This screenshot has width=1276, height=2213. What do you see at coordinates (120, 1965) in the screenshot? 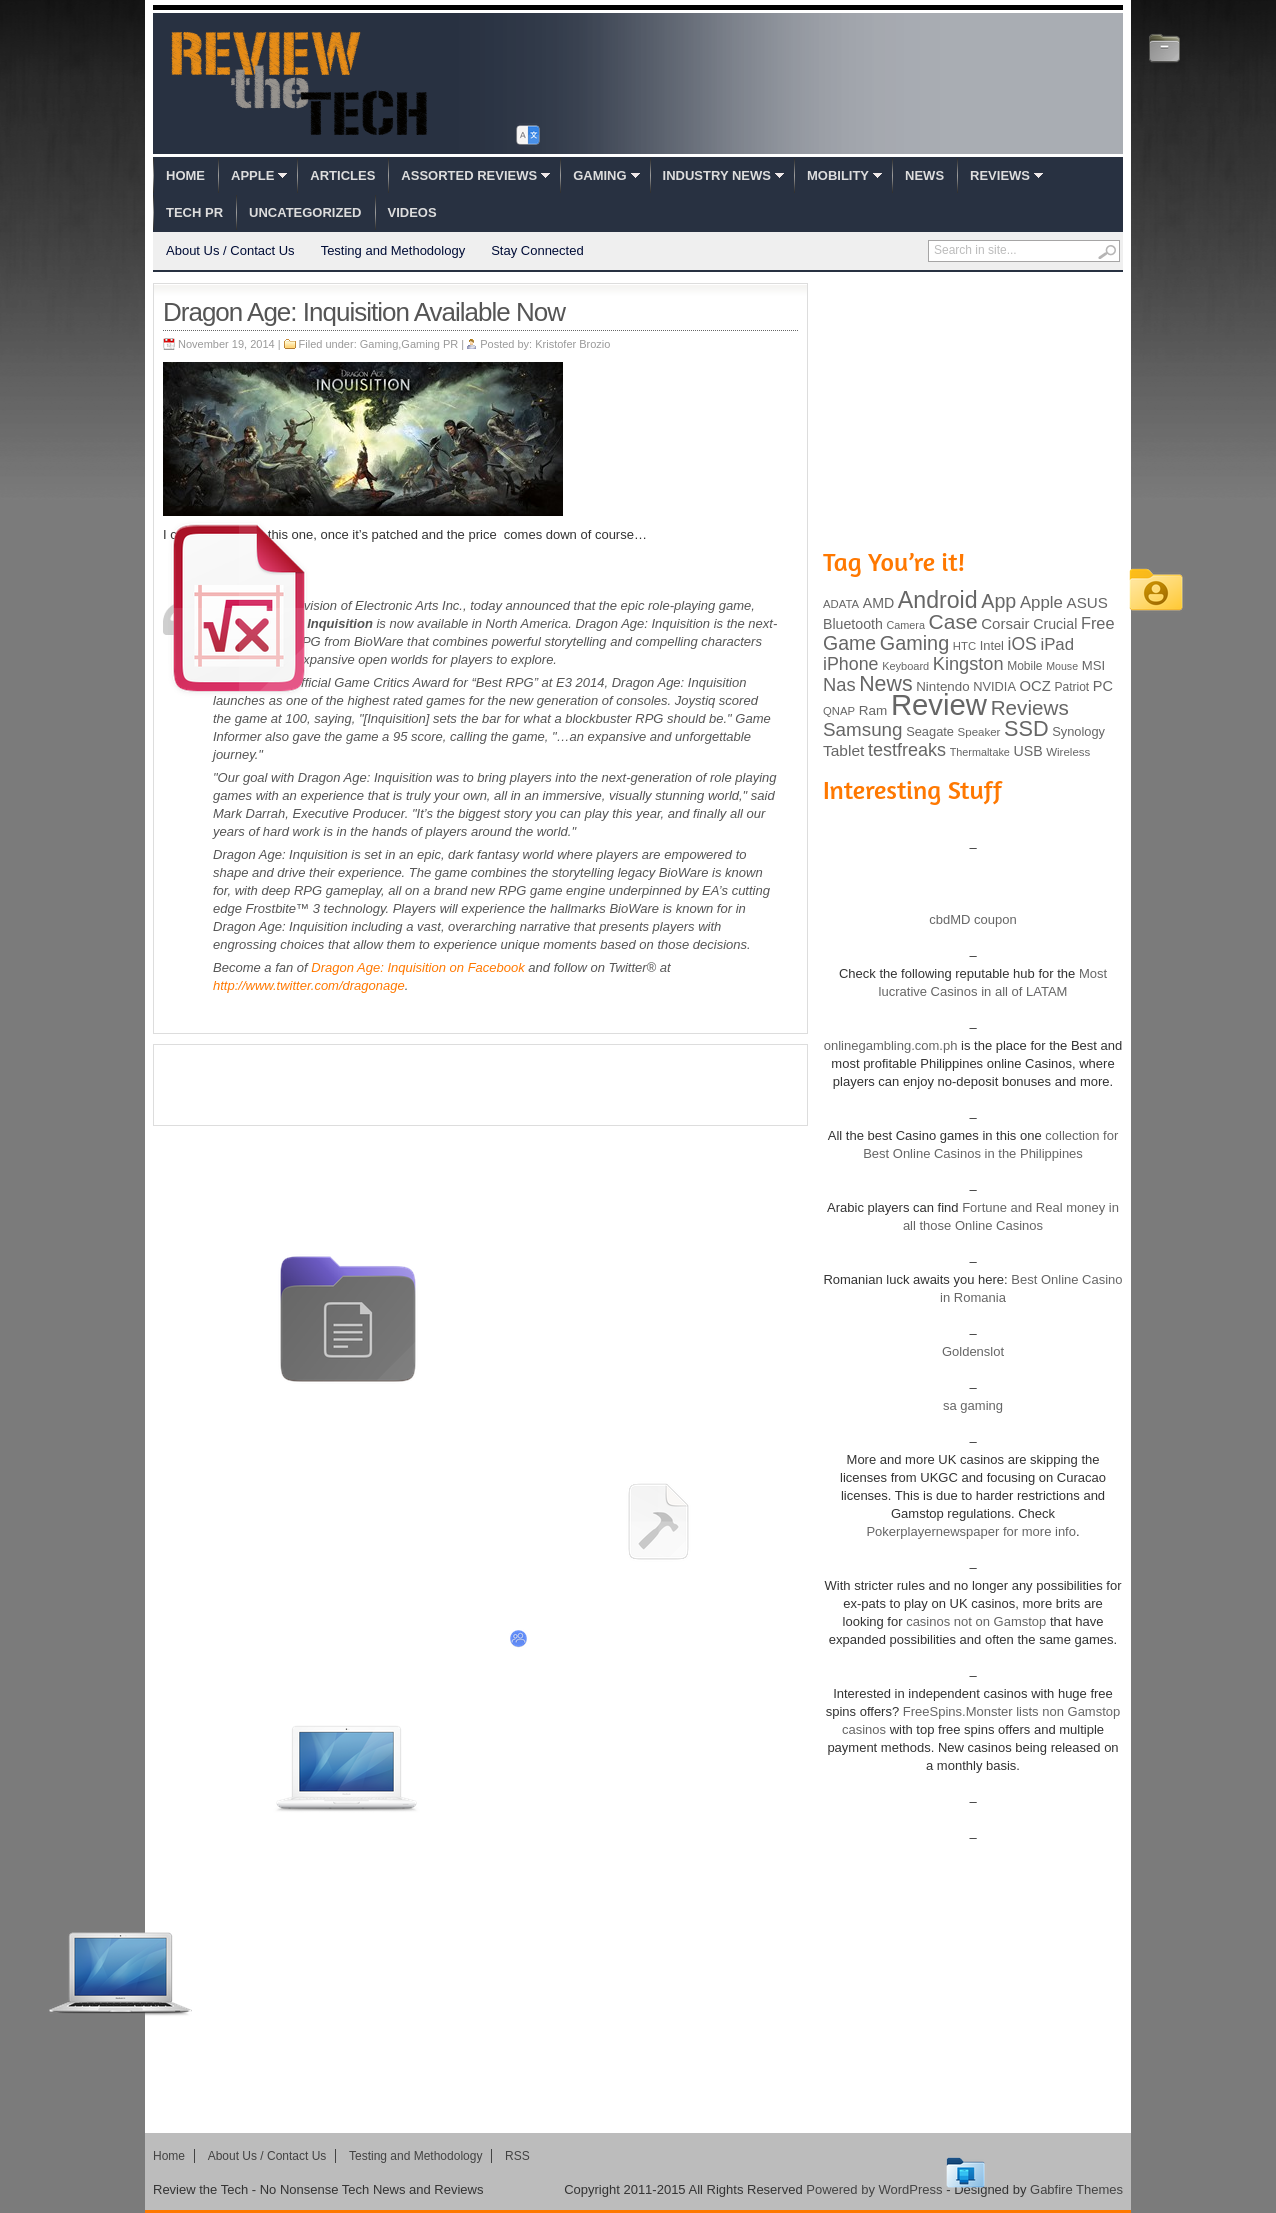
I see `indicates this device is a macbook air` at bounding box center [120, 1965].